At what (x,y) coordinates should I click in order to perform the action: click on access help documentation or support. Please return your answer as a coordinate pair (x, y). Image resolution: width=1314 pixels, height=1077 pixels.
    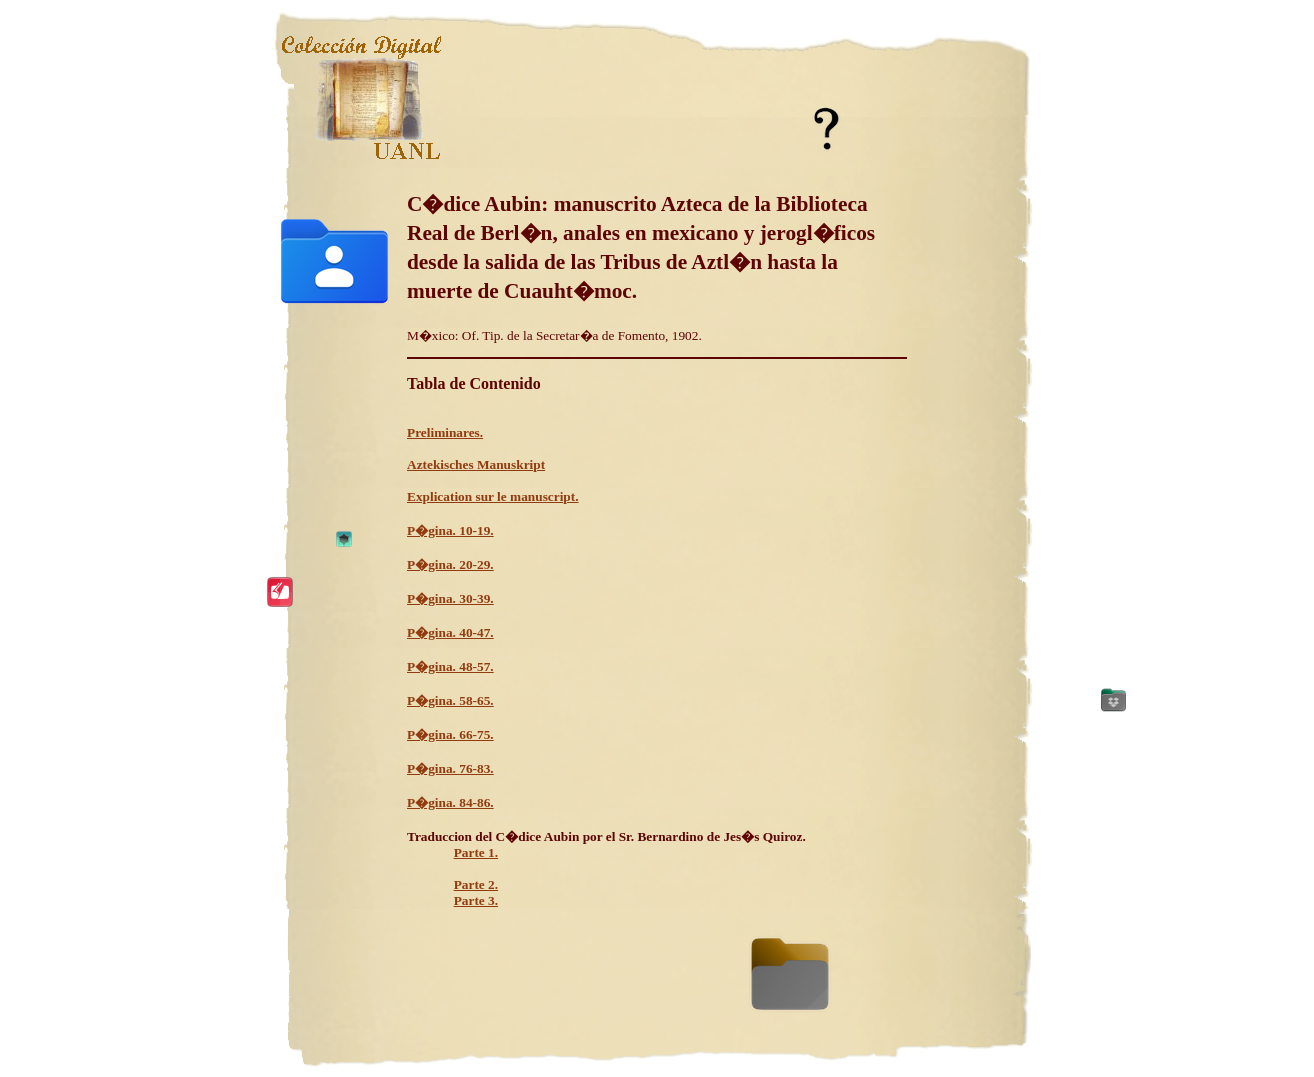
    Looking at the image, I should click on (828, 130).